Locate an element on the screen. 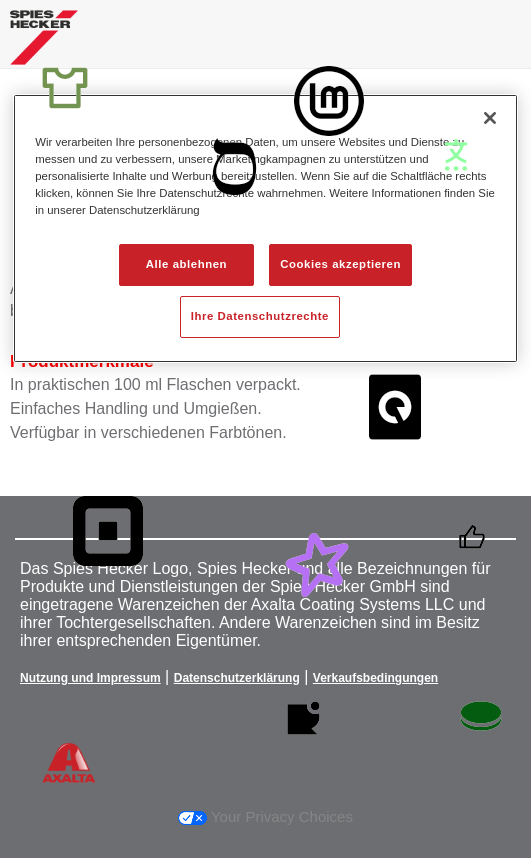  apache spark logo is located at coordinates (317, 565).